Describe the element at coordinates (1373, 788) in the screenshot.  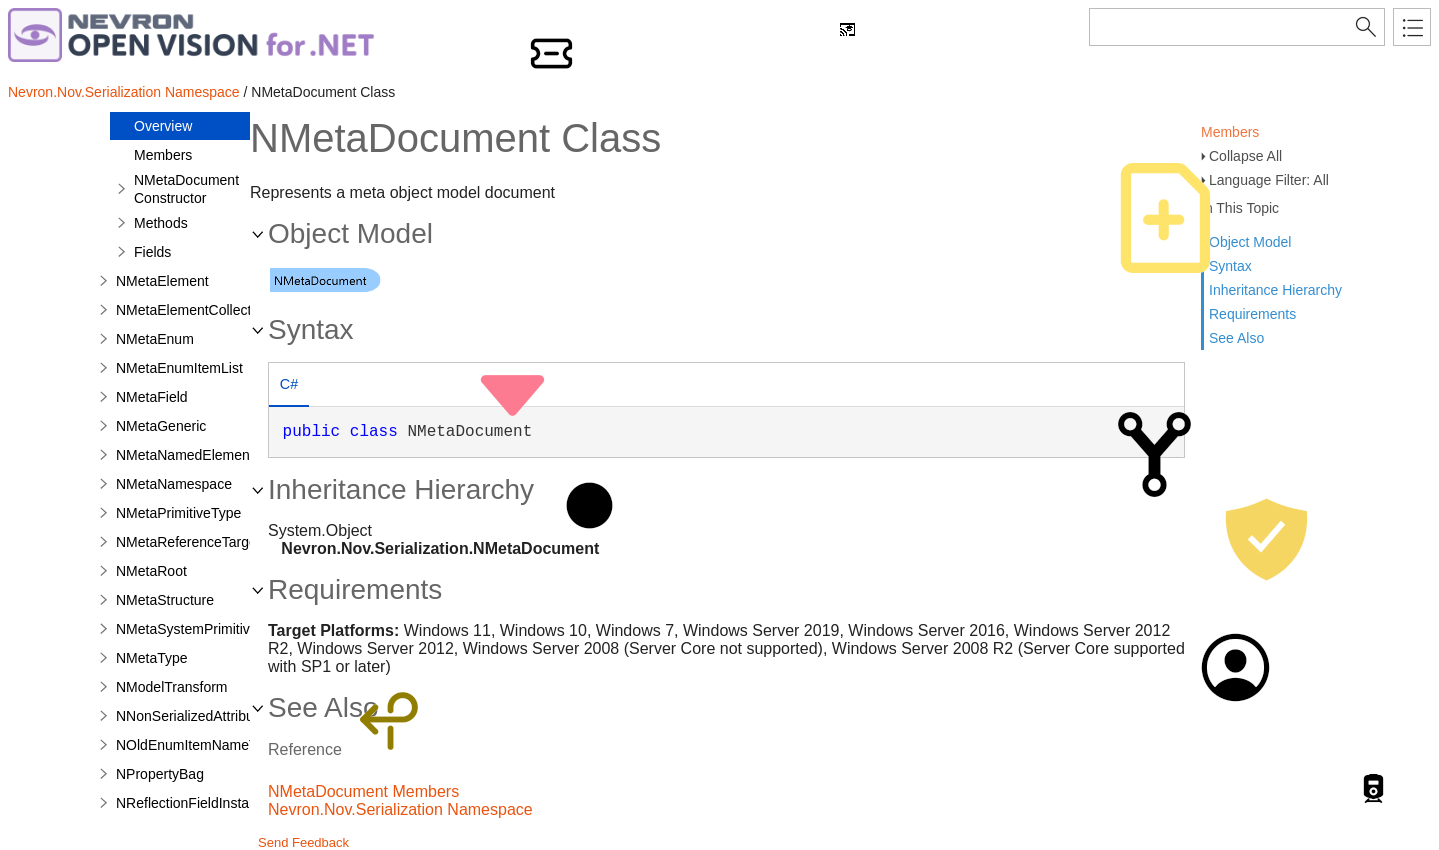
I see `access train schedules or rail transit options` at that location.